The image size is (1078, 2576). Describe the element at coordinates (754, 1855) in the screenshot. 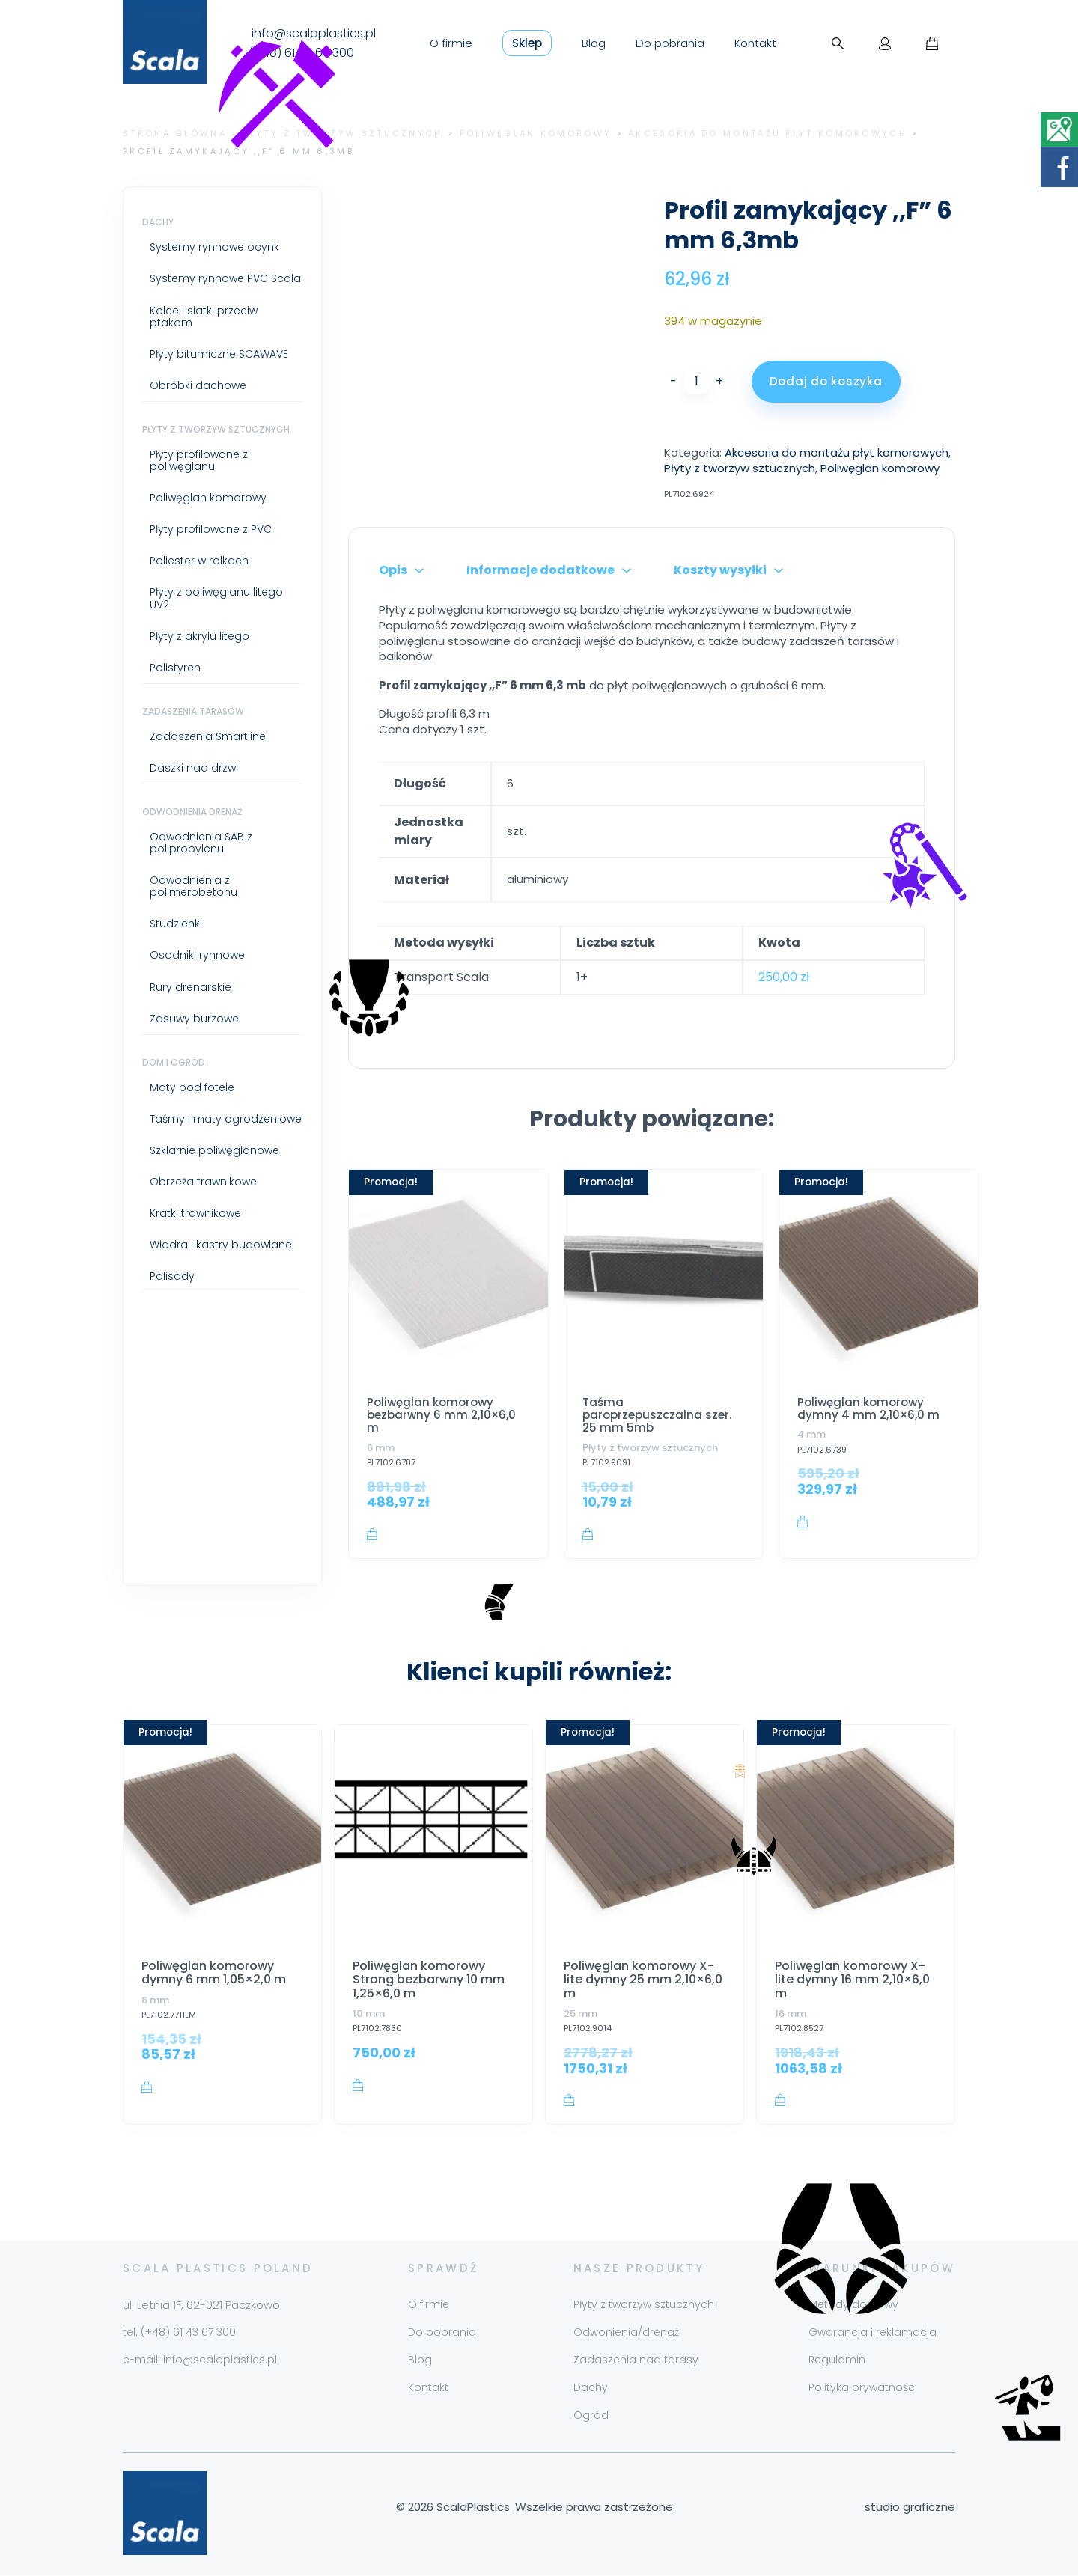

I see `select viking or norse character class` at that location.